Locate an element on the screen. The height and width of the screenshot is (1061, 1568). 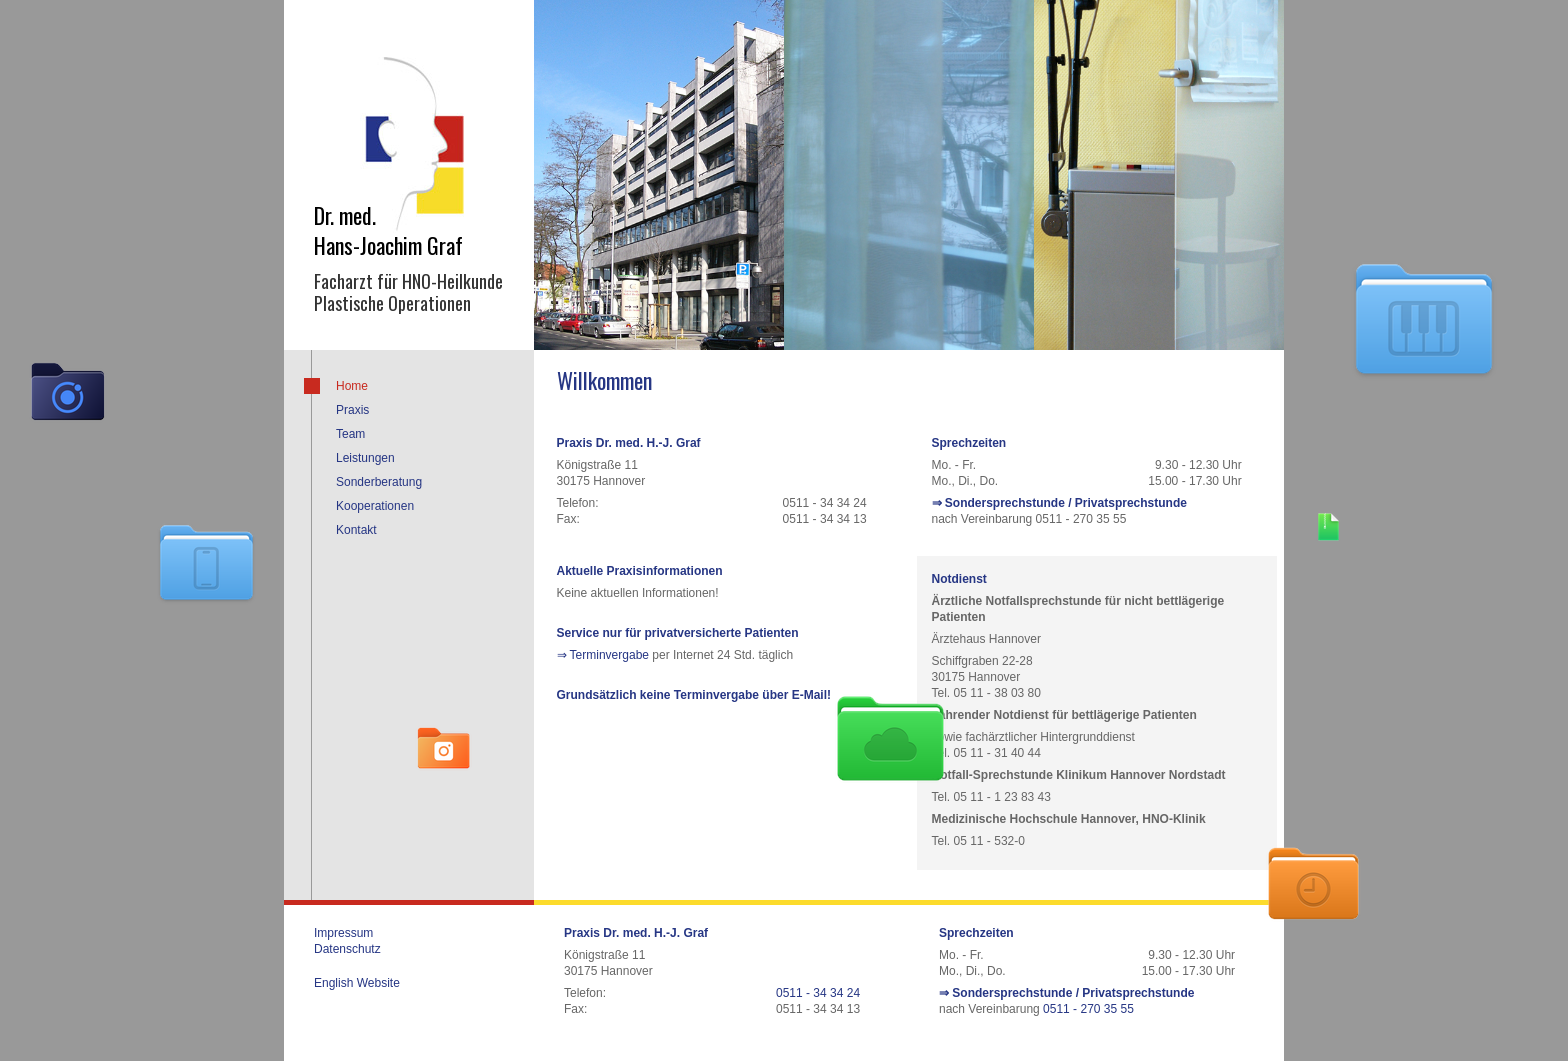
access temporary files folder is located at coordinates (1313, 883).